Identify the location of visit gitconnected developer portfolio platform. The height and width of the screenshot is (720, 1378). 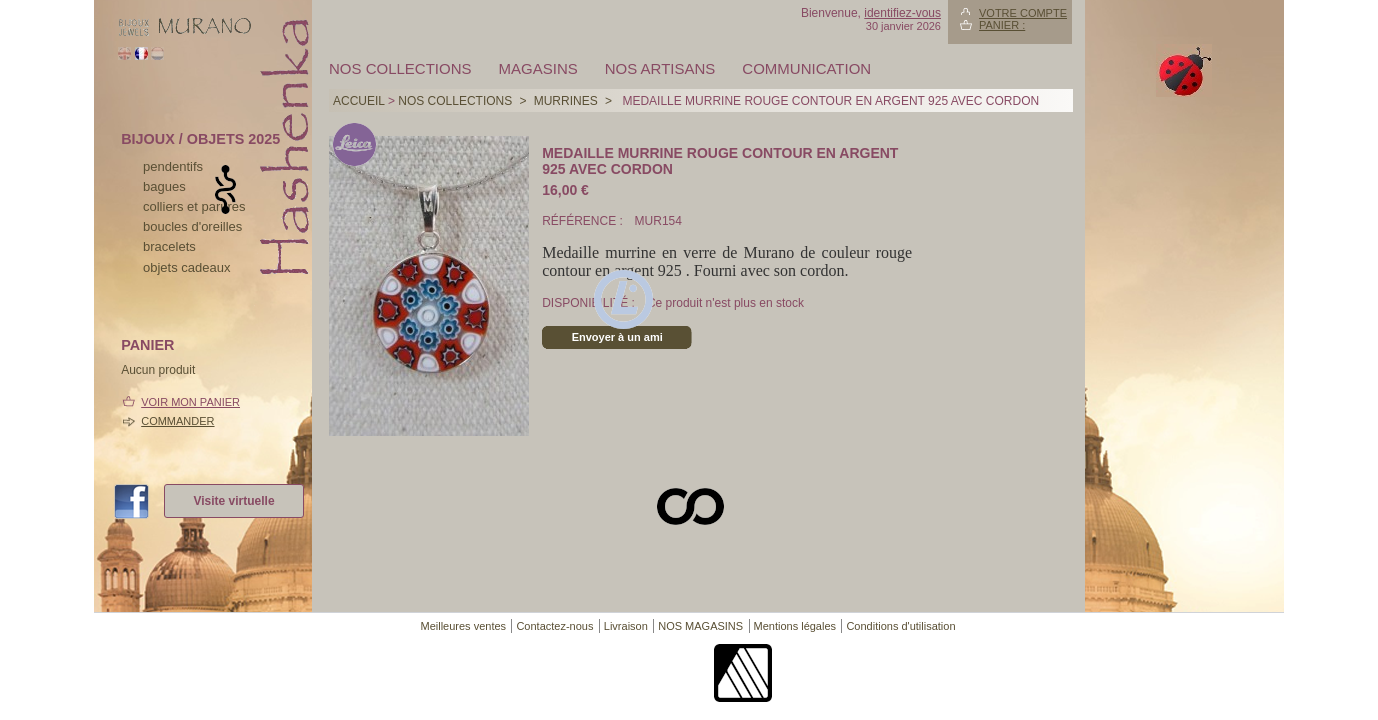
(690, 506).